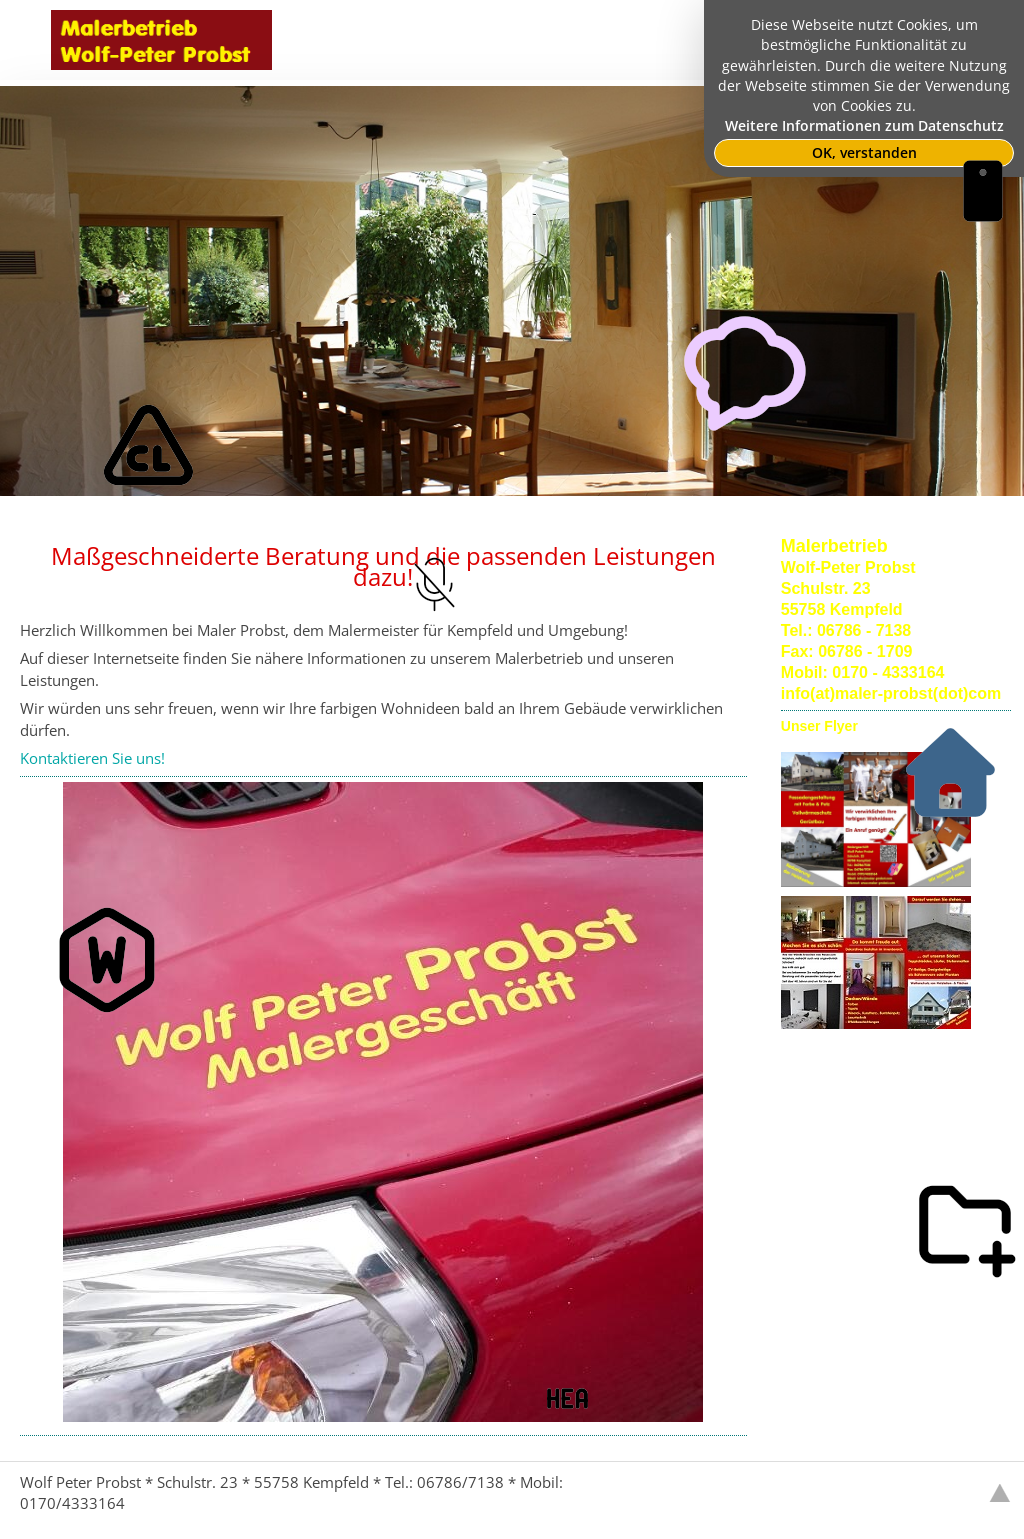 This screenshot has height=1539, width=1024. Describe the element at coordinates (567, 1398) in the screenshot. I see `indicates HTTP HEAD request method` at that location.